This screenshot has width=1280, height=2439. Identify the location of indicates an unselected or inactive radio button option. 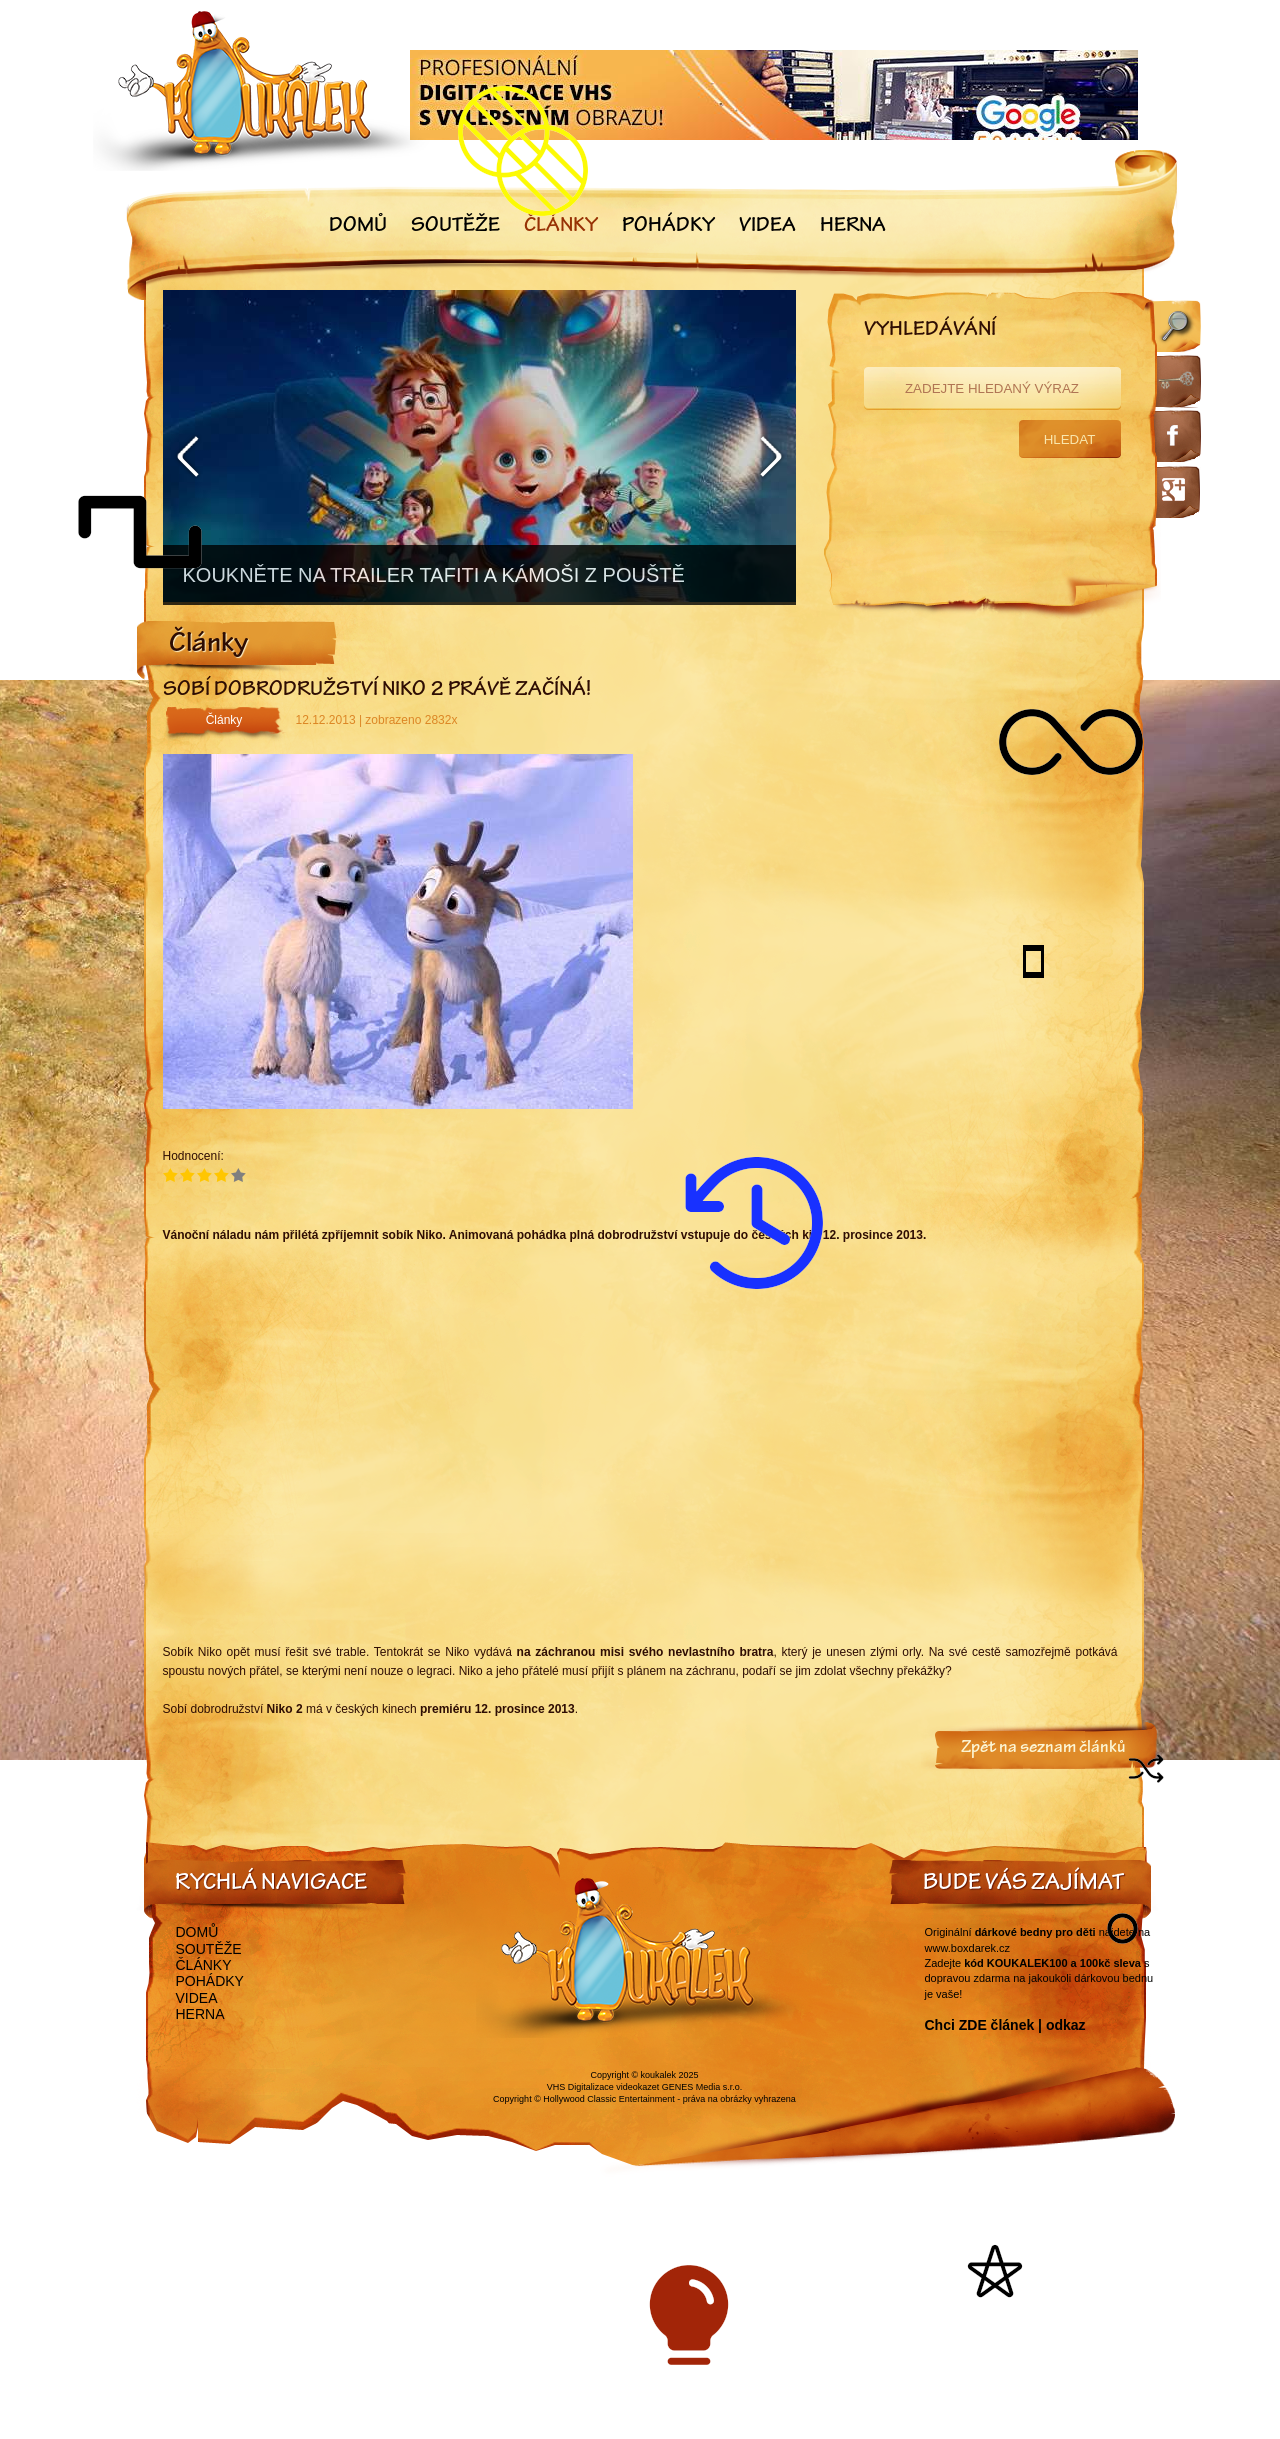
(1122, 1928).